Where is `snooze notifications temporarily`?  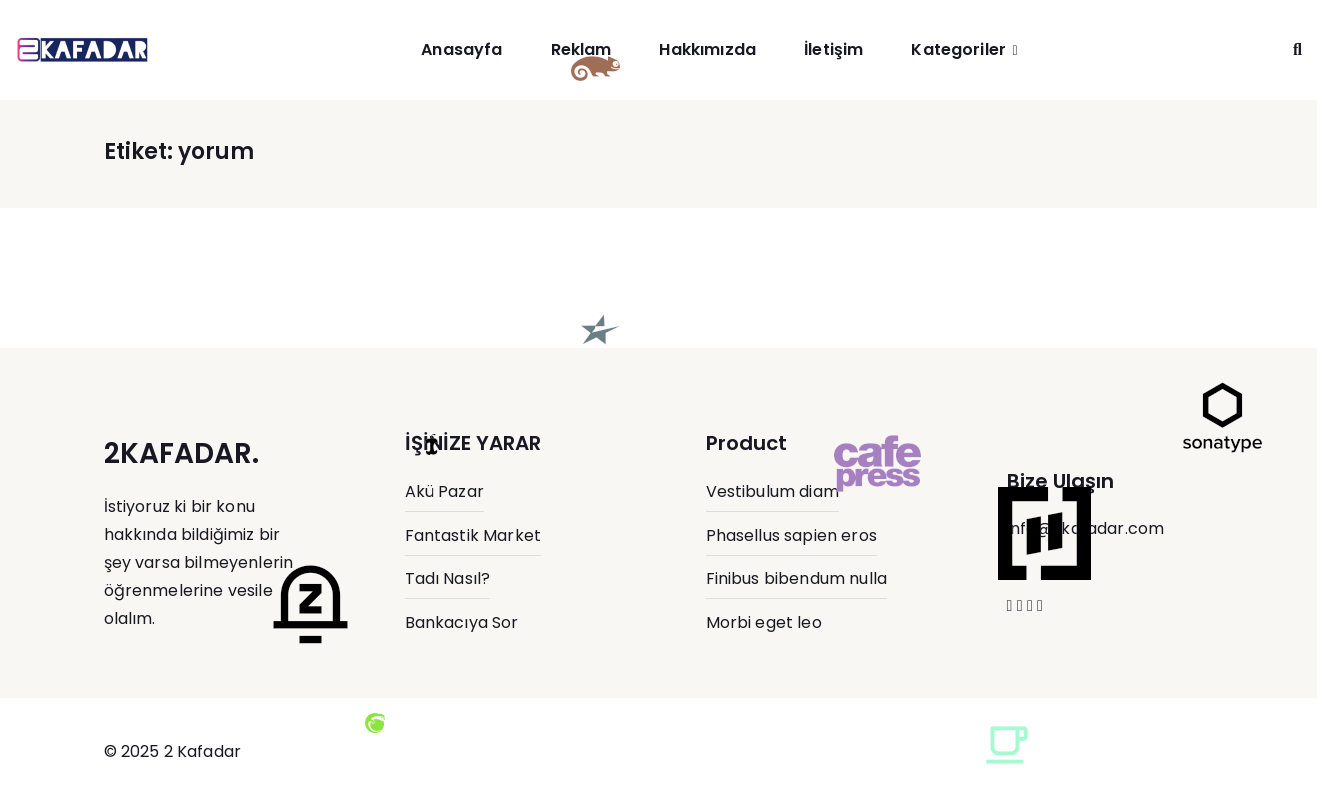 snooze notifications temporarily is located at coordinates (310, 602).